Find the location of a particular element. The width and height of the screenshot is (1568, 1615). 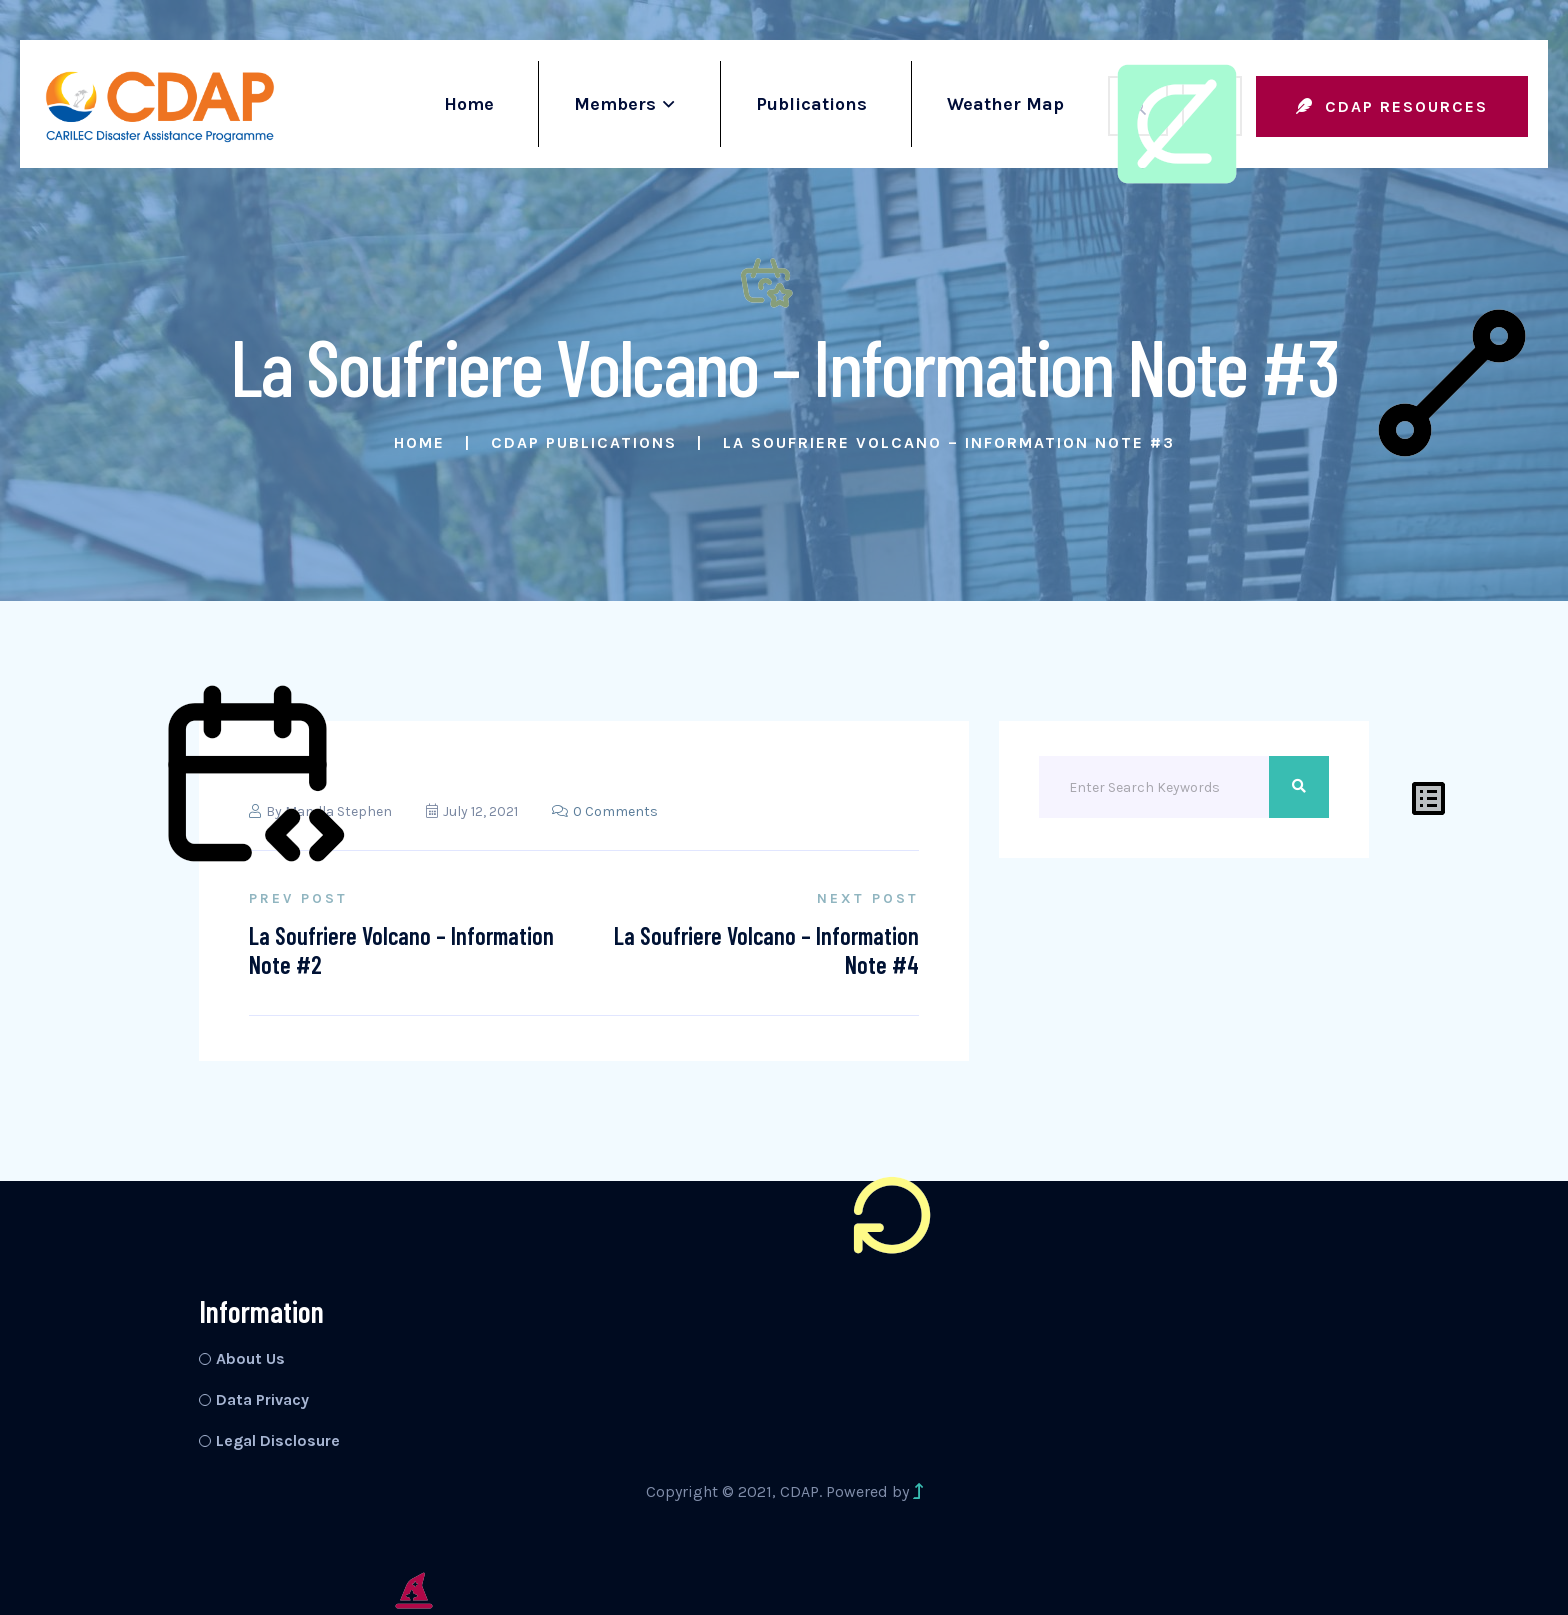

add item to favorites from cart is located at coordinates (765, 280).